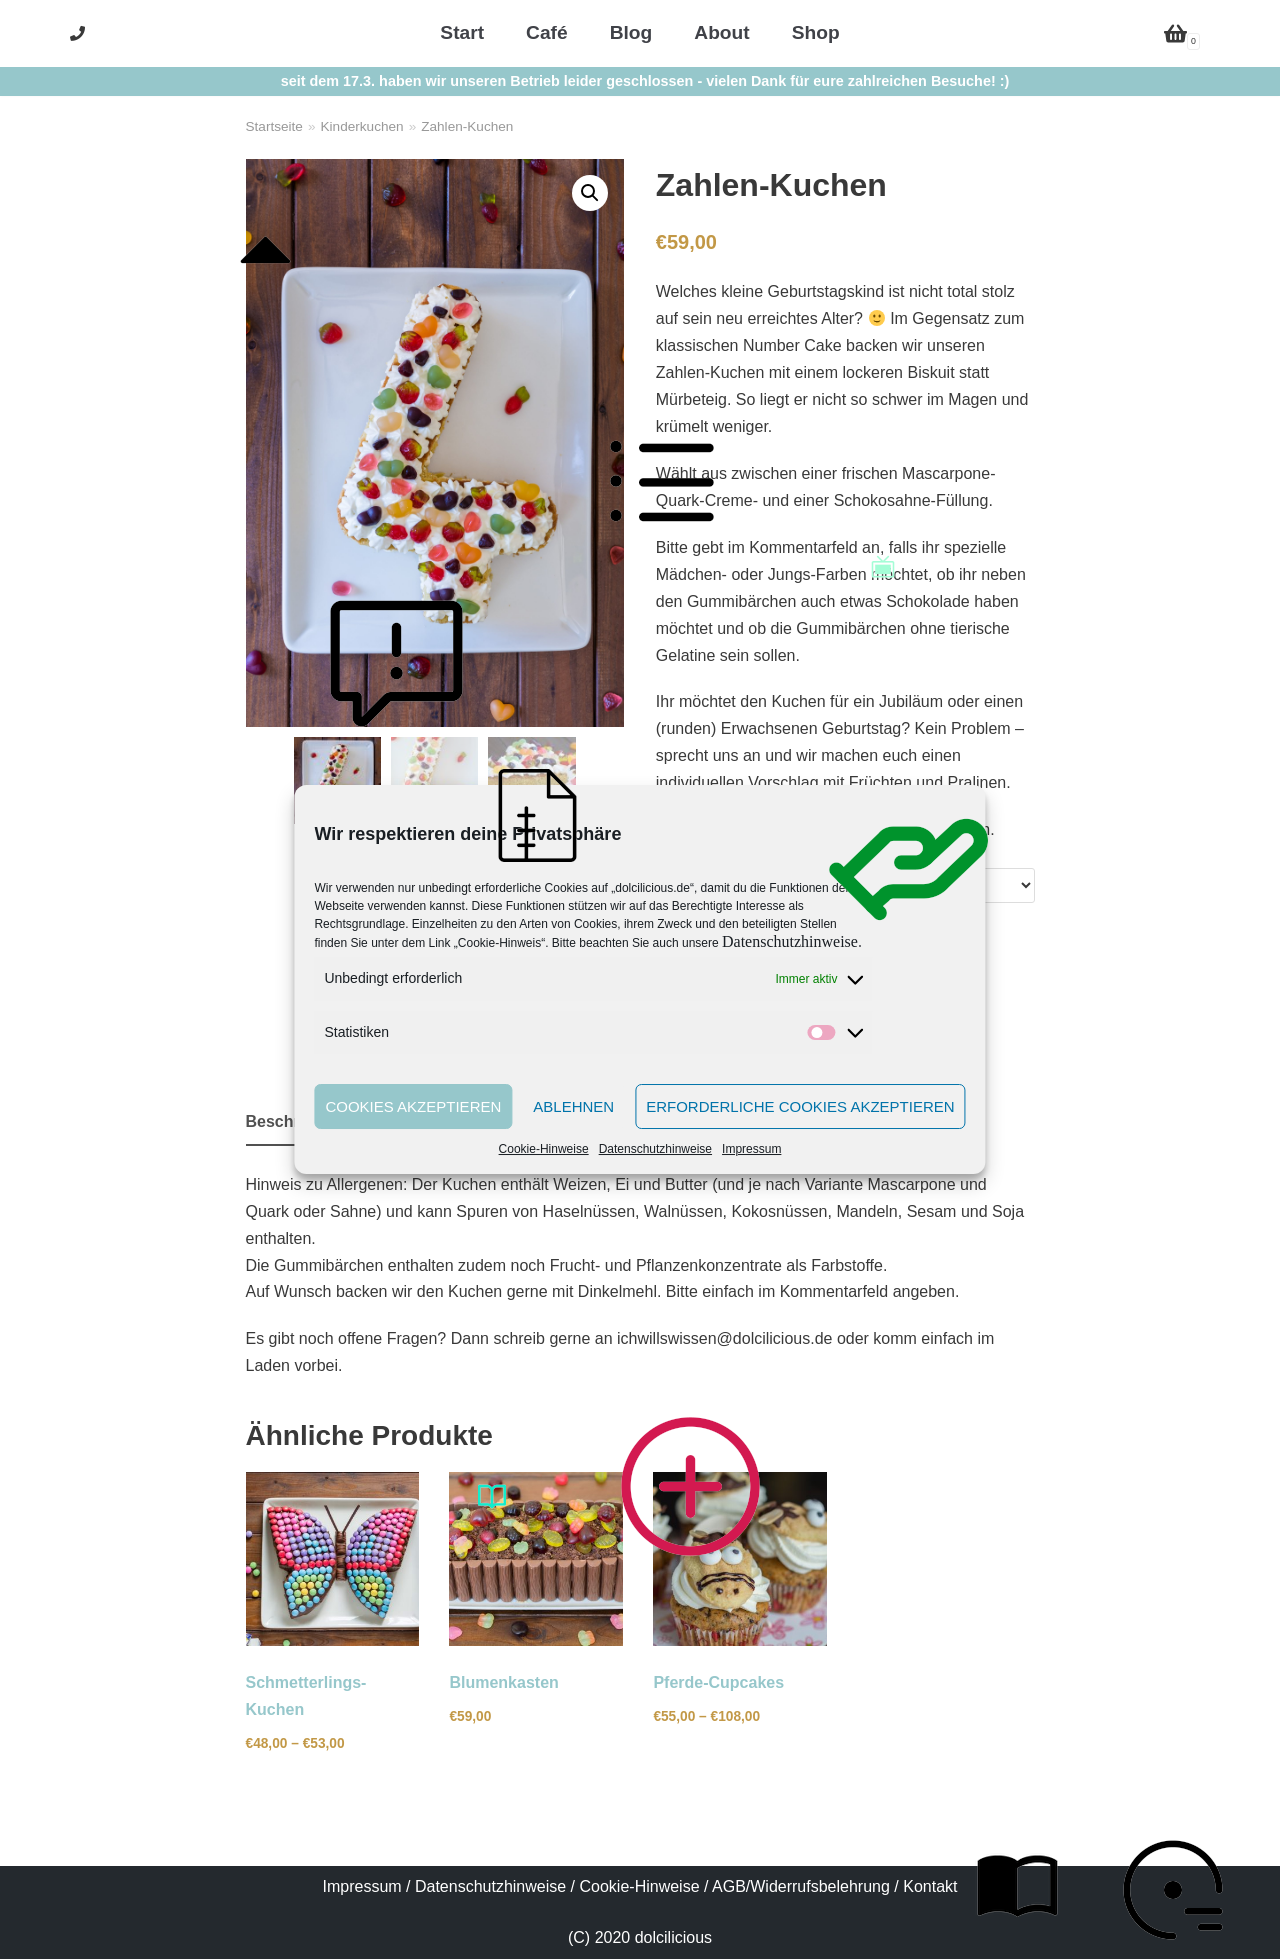 The height and width of the screenshot is (1959, 1280). Describe the element at coordinates (883, 568) in the screenshot. I see `watch TV or video content` at that location.